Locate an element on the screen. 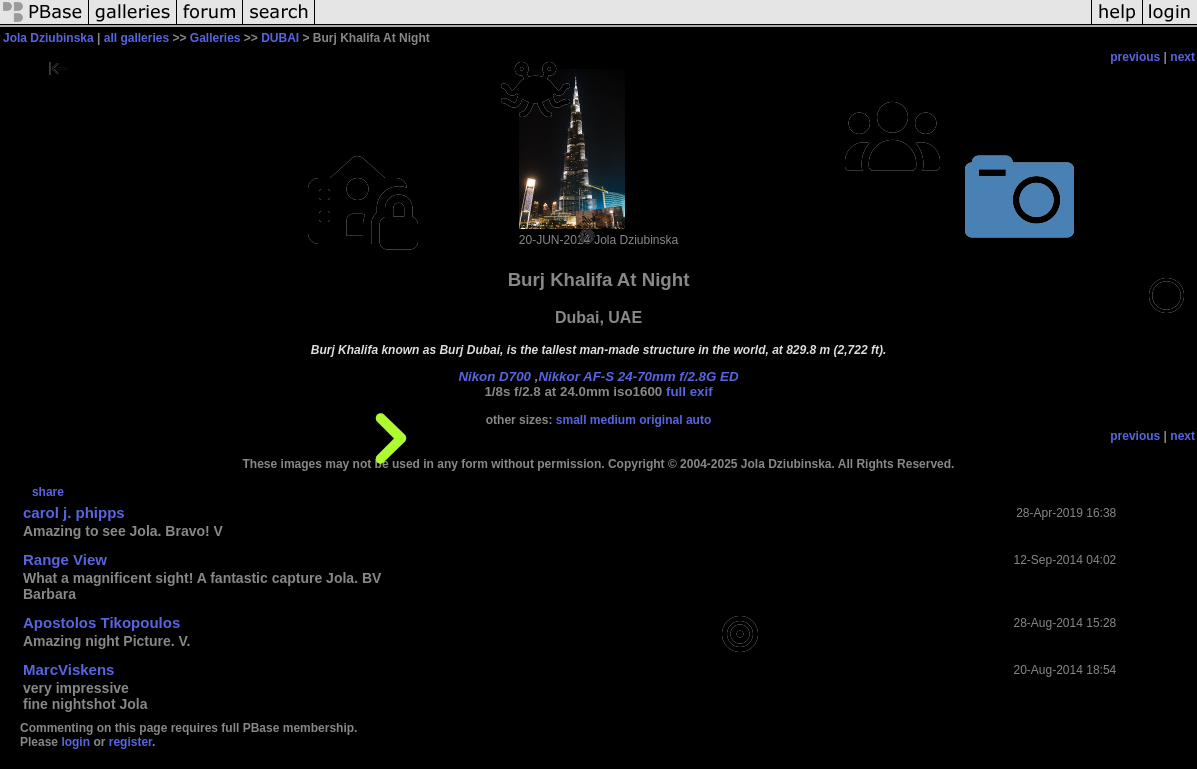 Image resolution: width=1197 pixels, height=769 pixels. open WhatsApp messaging app is located at coordinates (587, 236).